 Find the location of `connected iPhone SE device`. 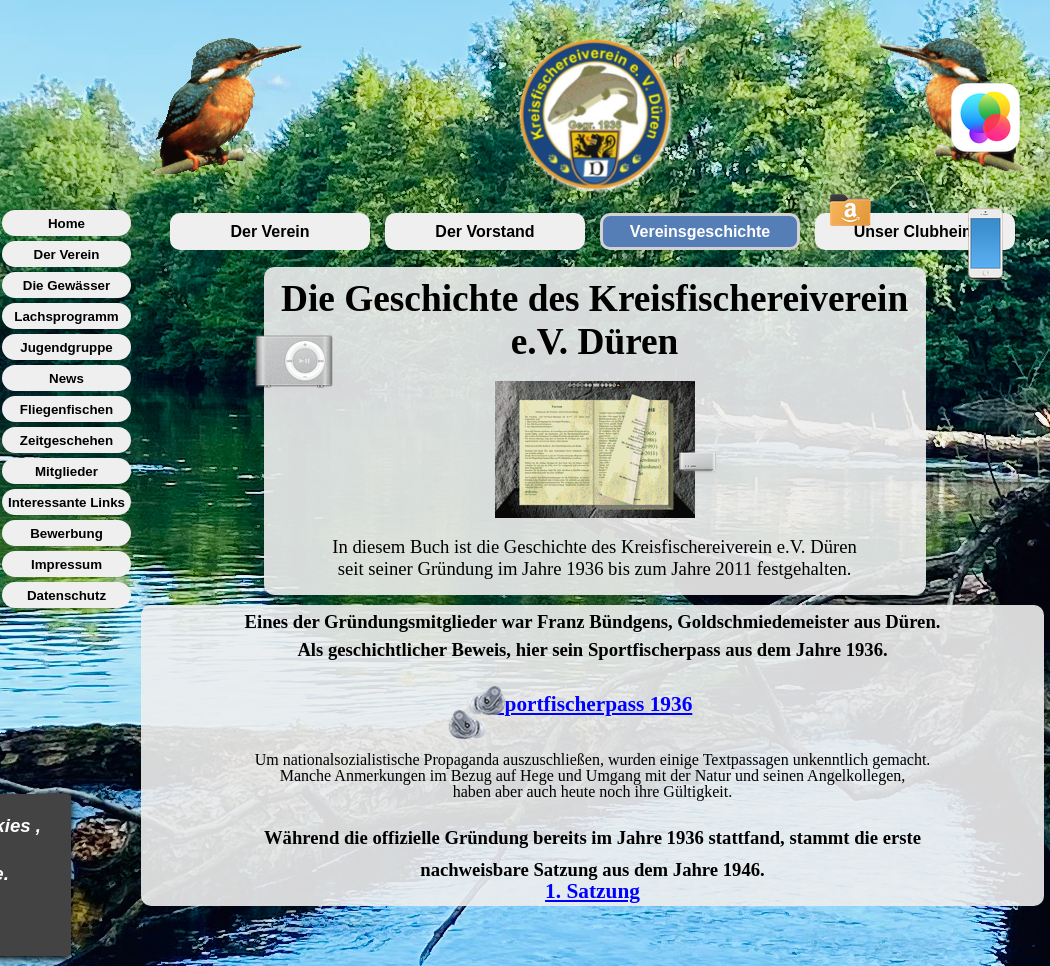

connected iPhone SE device is located at coordinates (985, 244).